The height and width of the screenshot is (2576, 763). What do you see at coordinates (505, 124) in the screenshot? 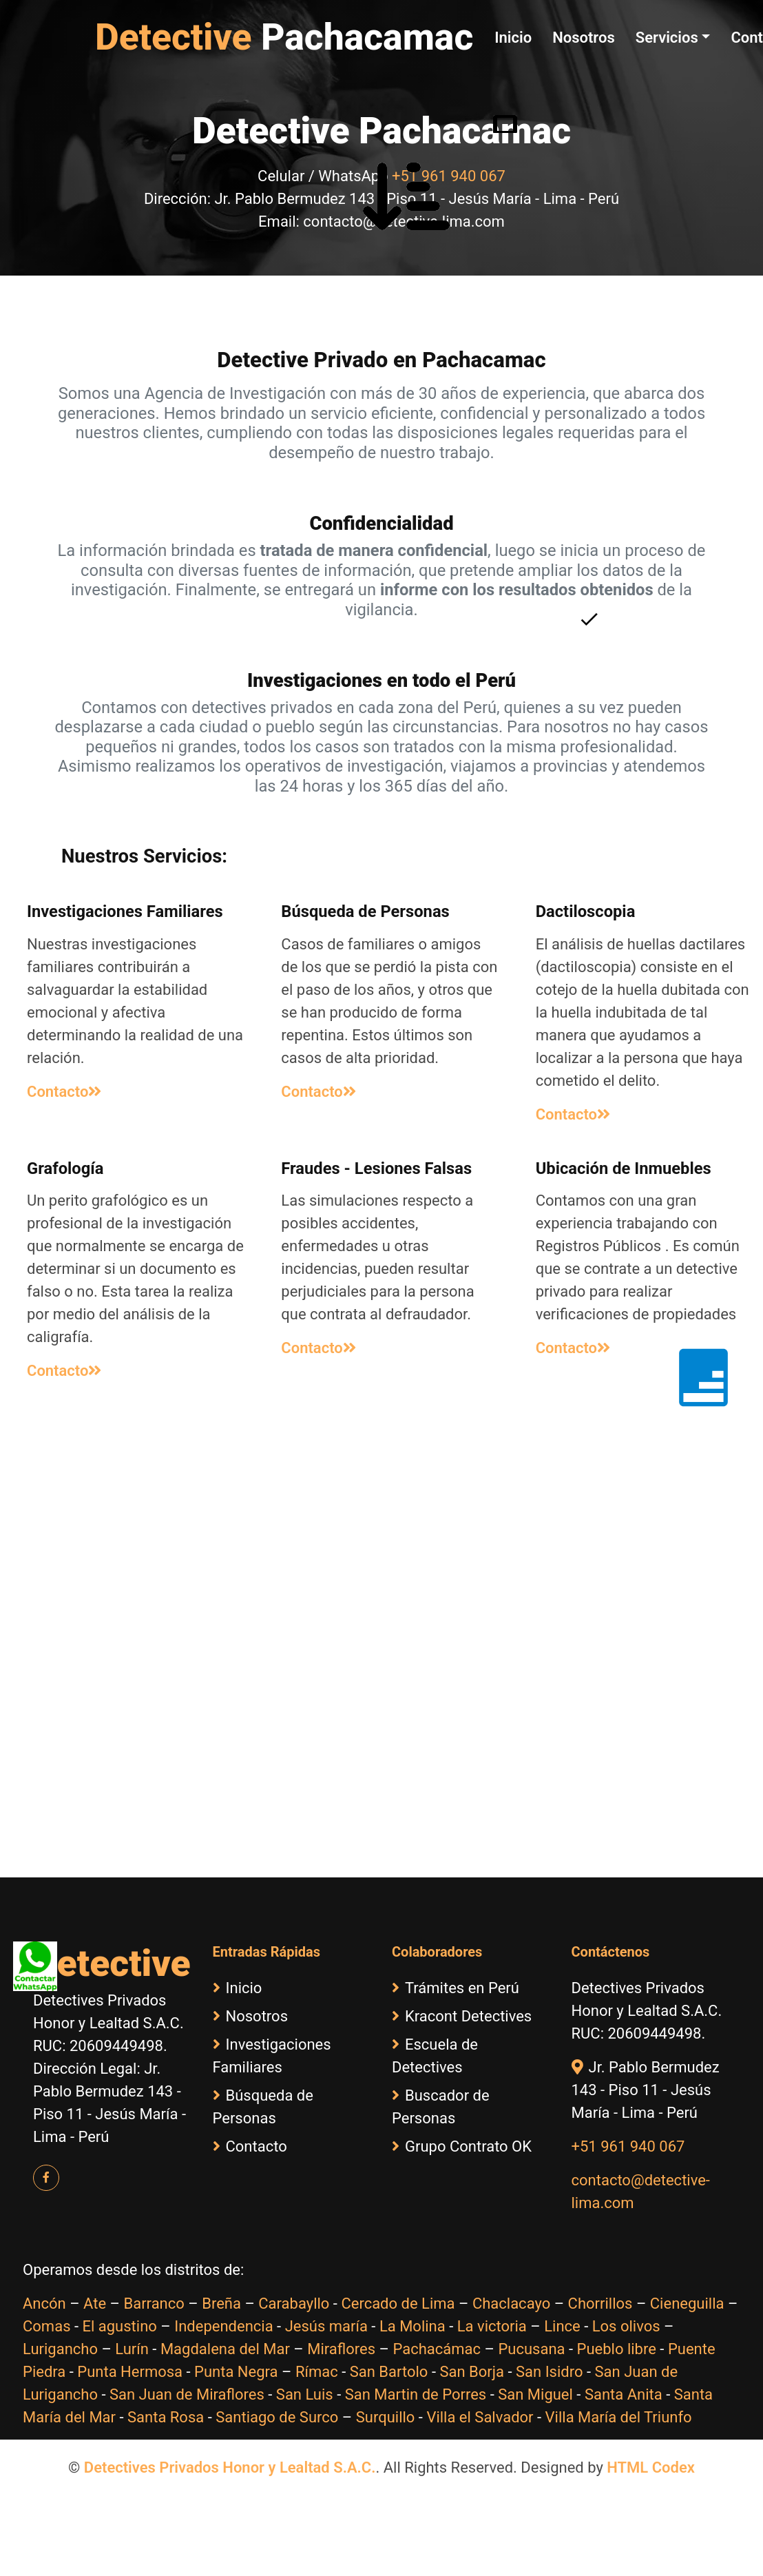
I see `switch to tablet view or layout` at bounding box center [505, 124].